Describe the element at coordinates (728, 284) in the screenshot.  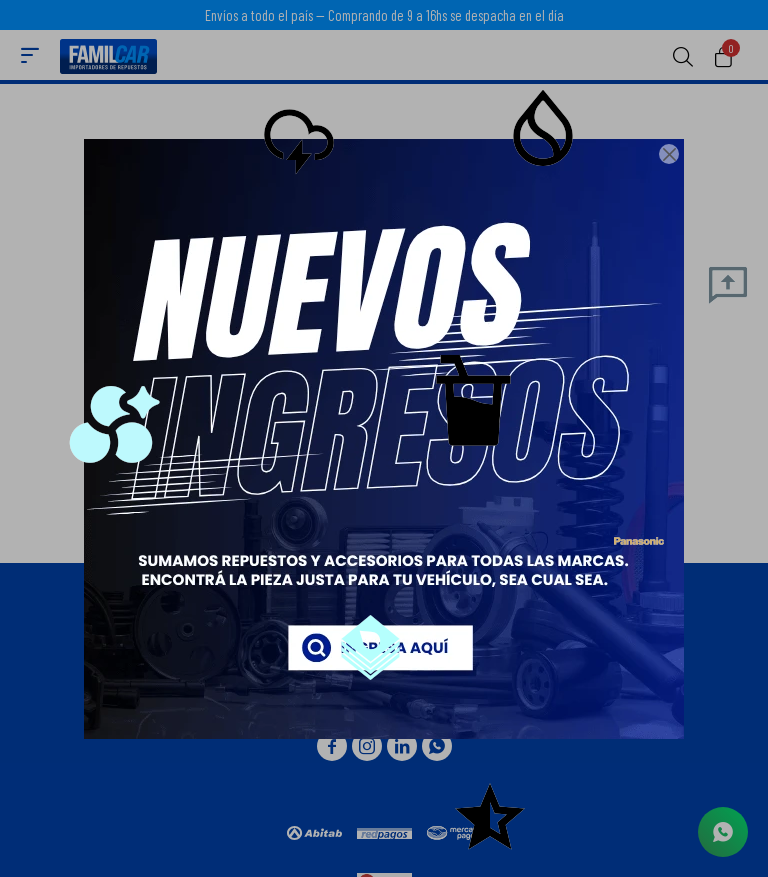
I see `upload a file to the chat` at that location.